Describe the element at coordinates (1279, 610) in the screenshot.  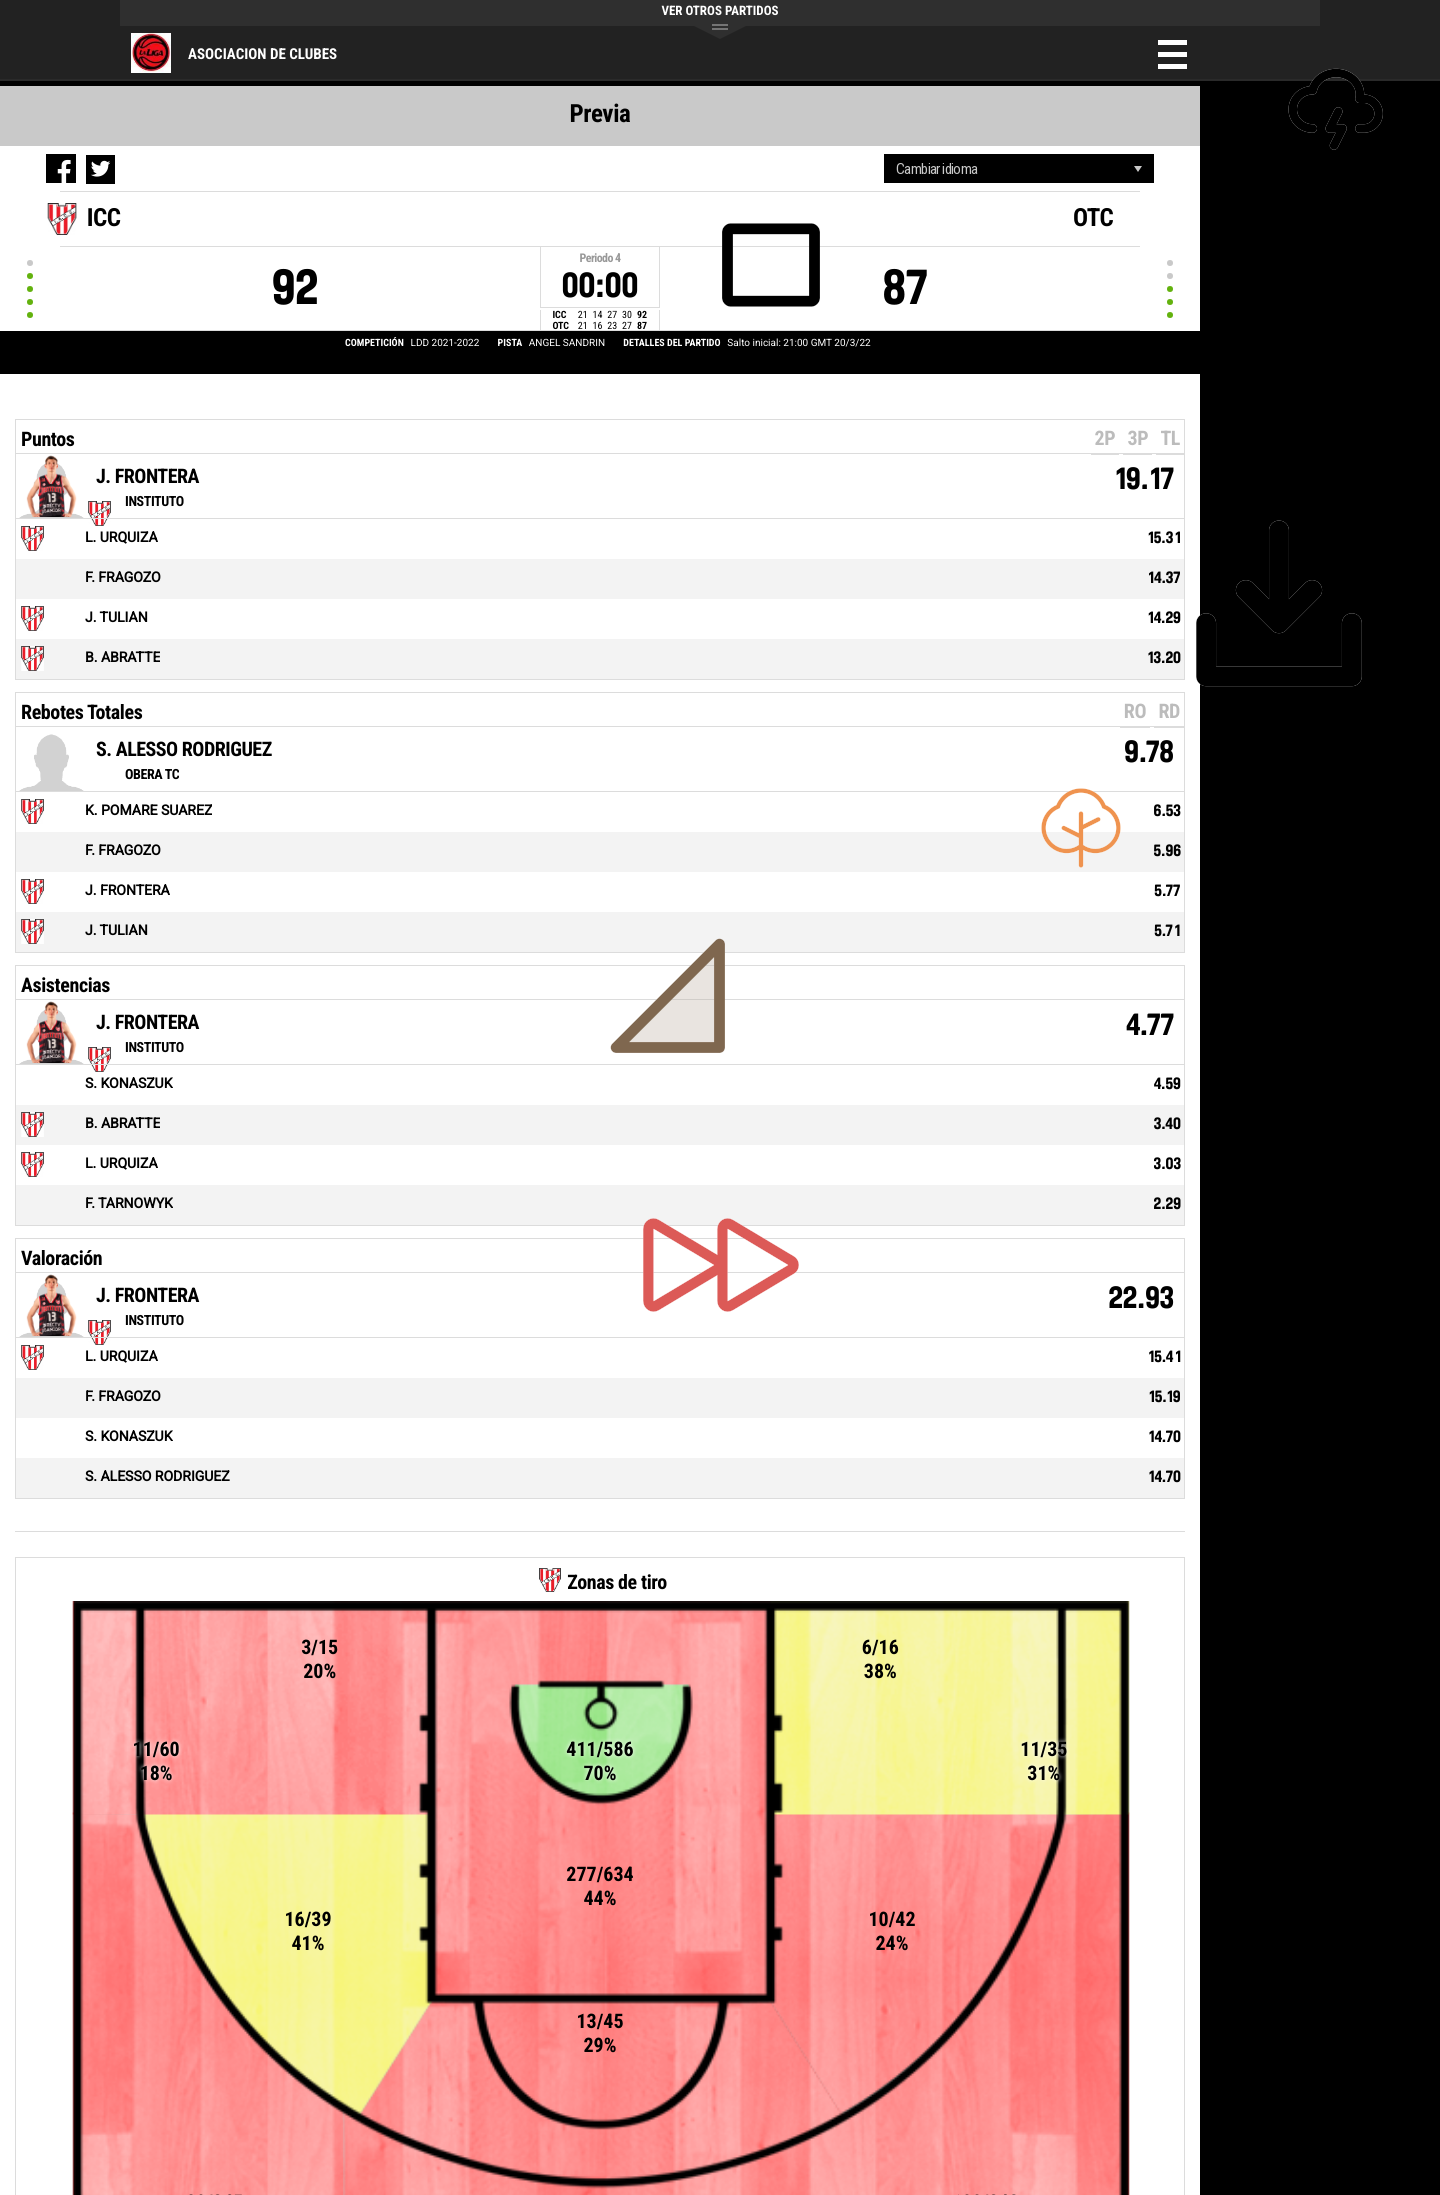
I see `download a file to your device` at that location.